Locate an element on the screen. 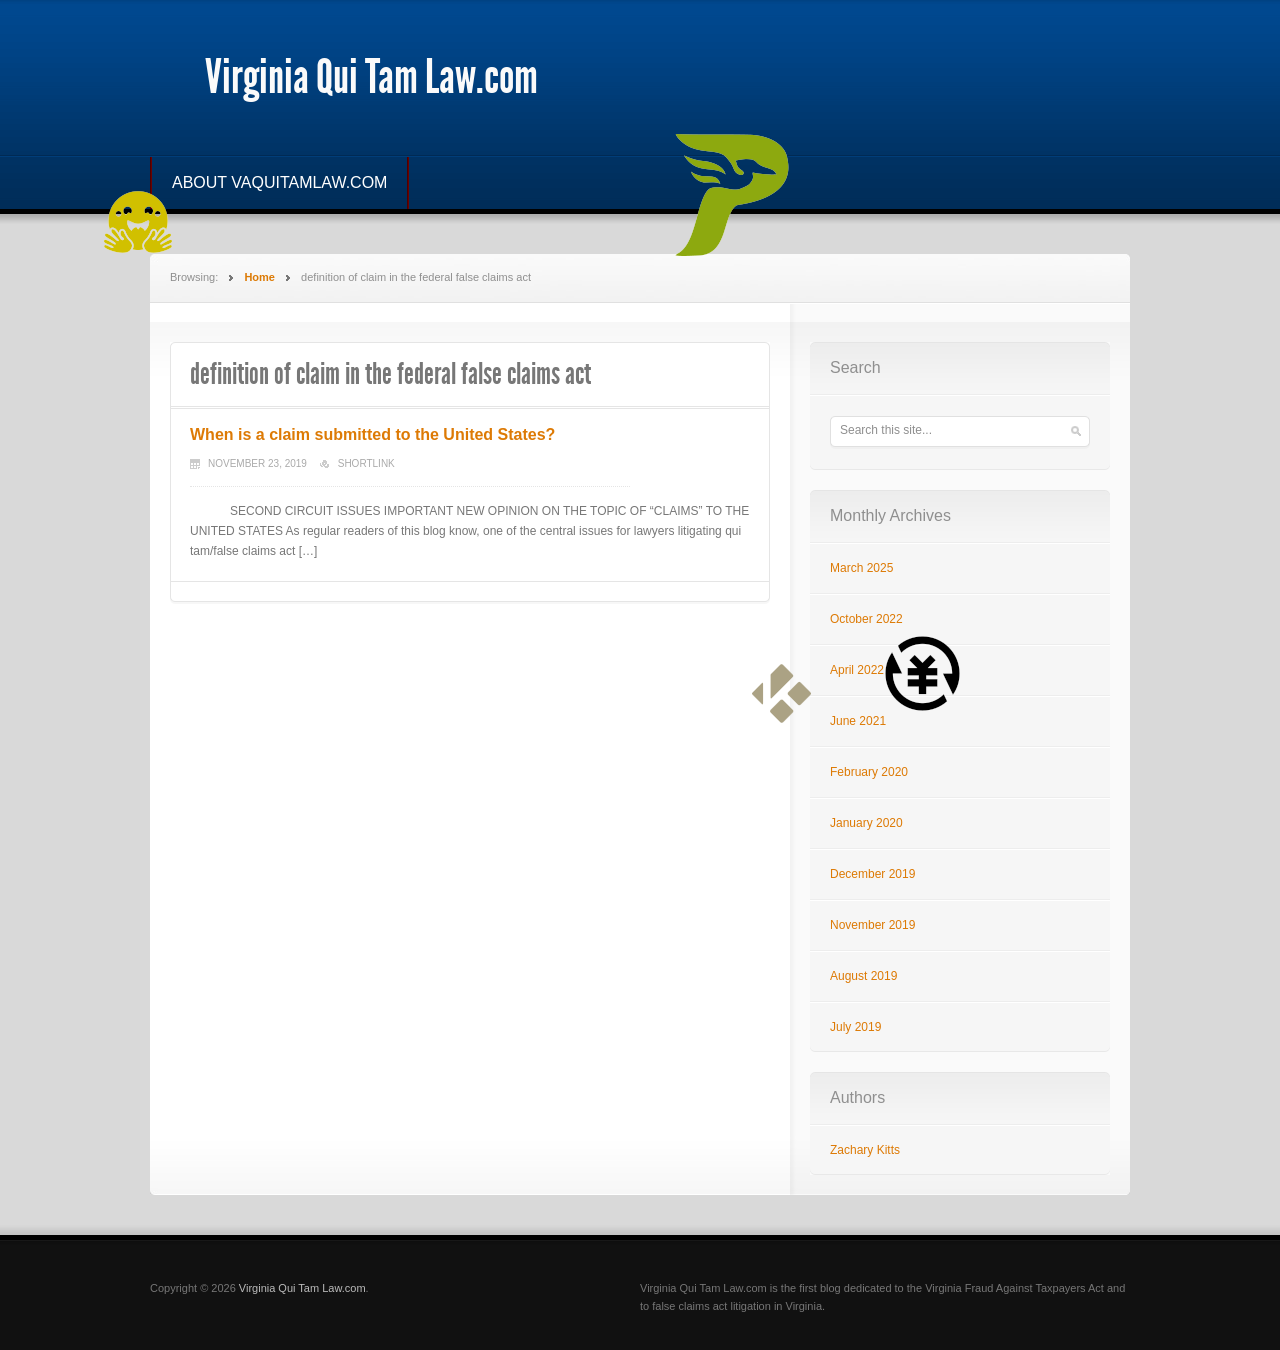  pelican static site generator logo is located at coordinates (732, 195).